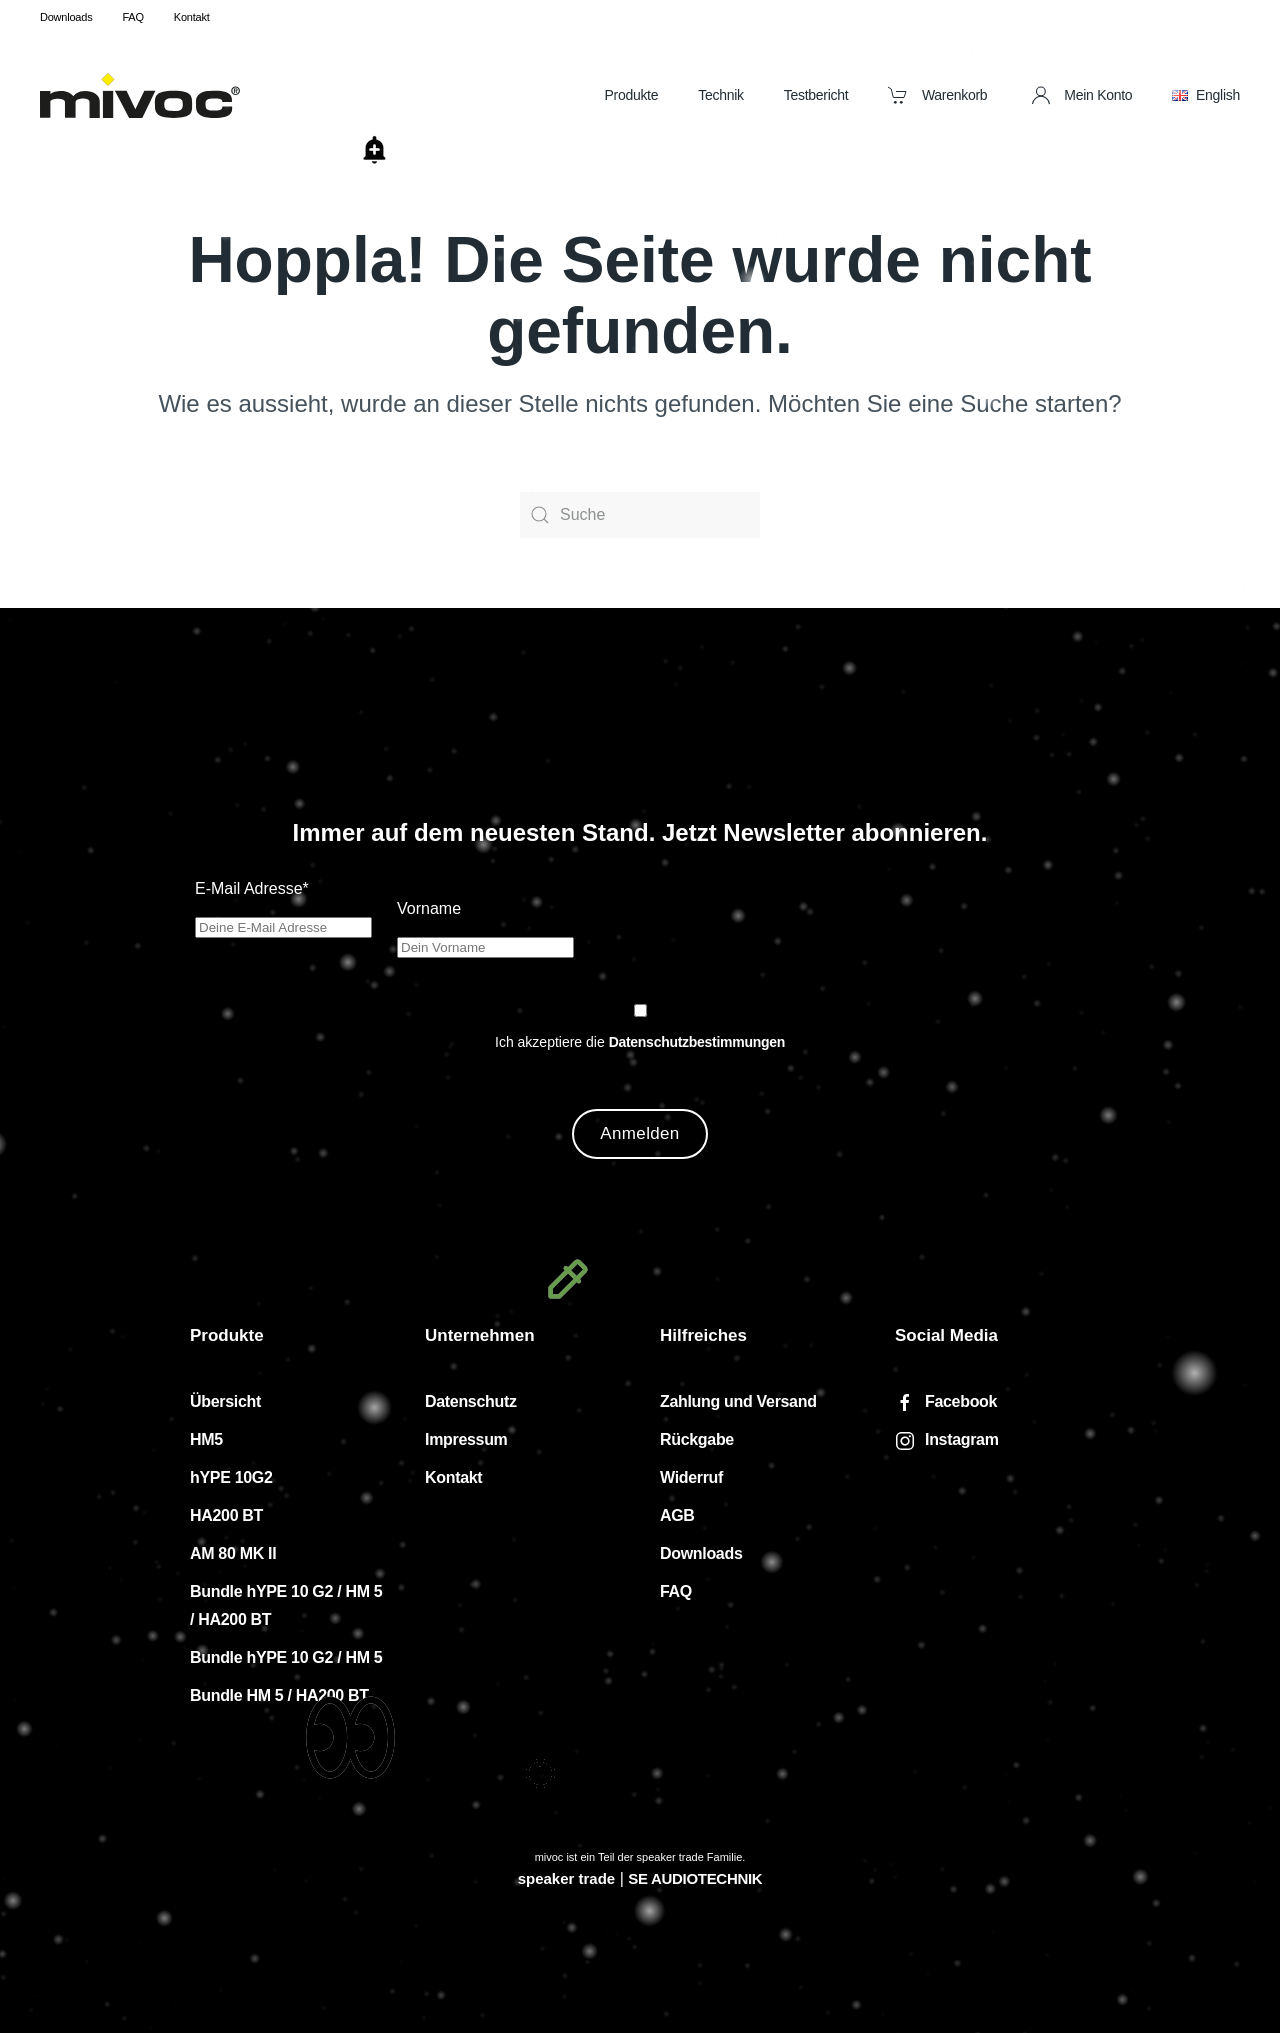 This screenshot has height=2033, width=1280. Describe the element at coordinates (350, 1737) in the screenshot. I see `indicates someone is viewing or watching` at that location.